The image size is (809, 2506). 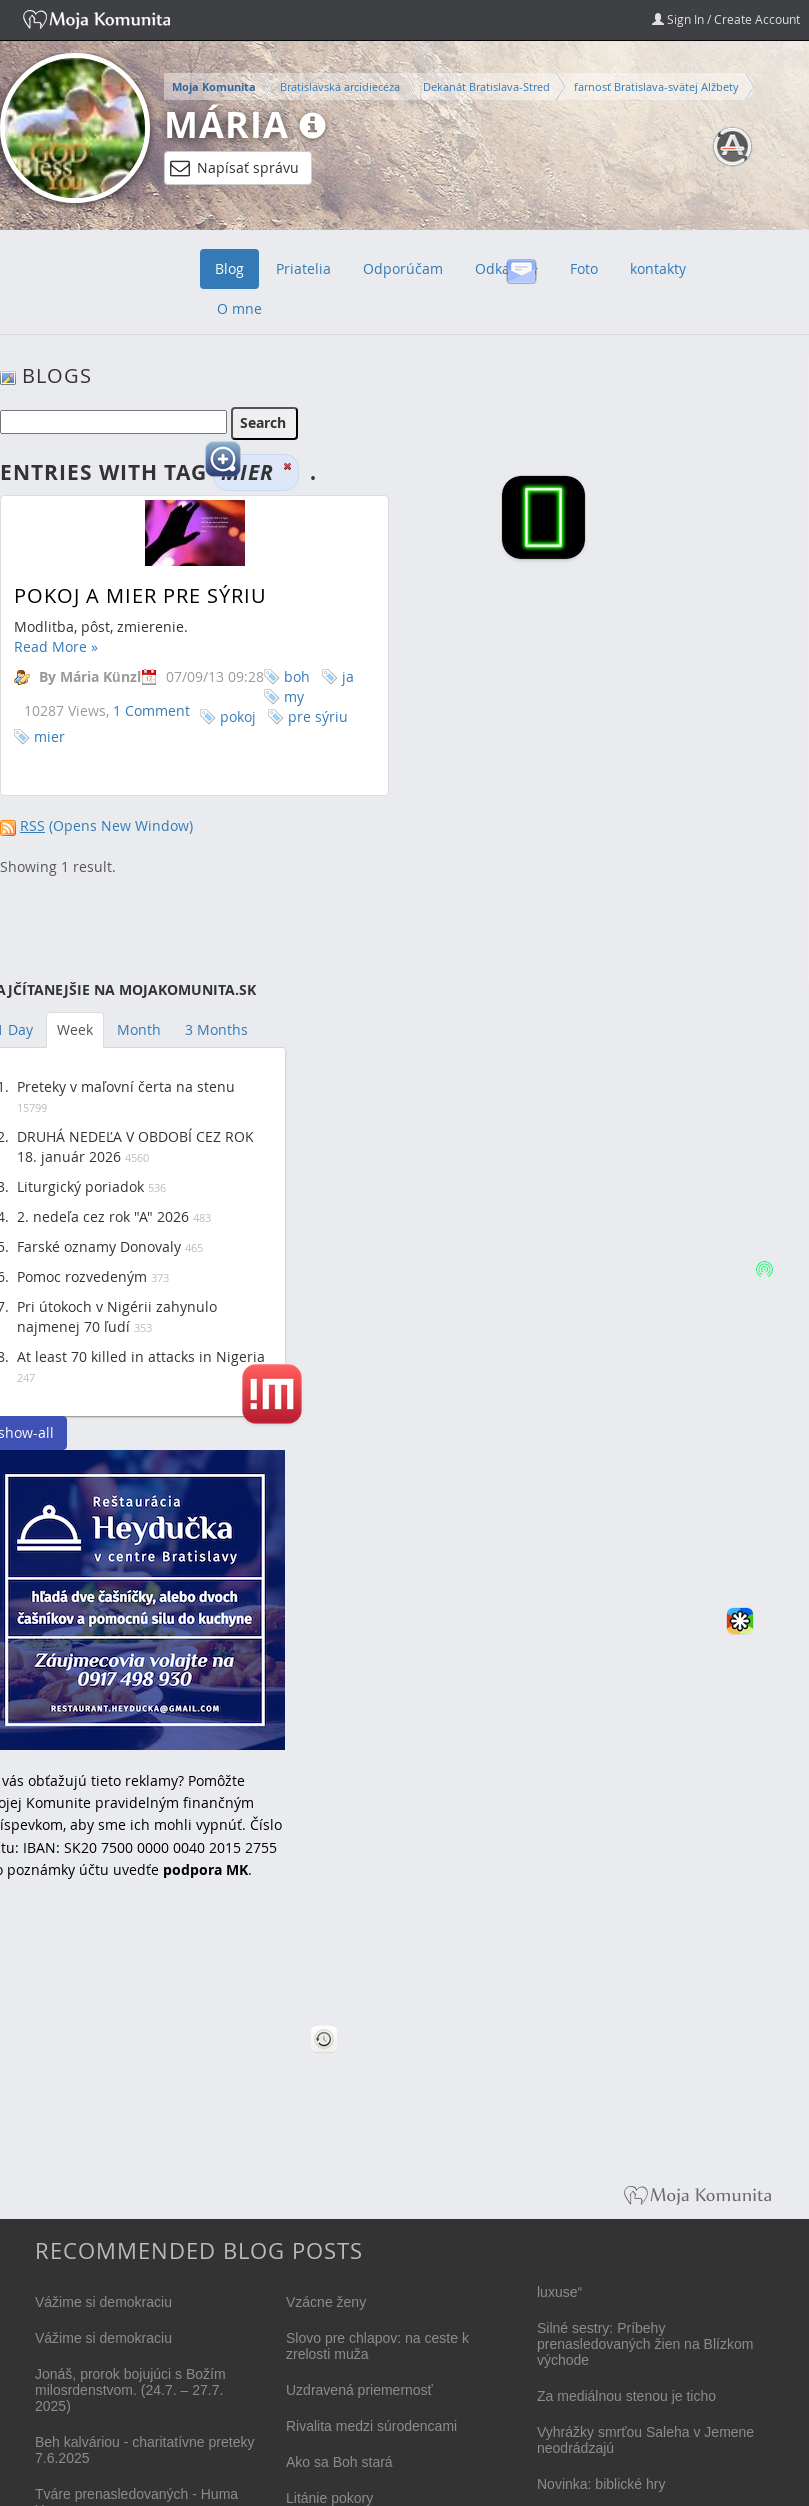 I want to click on open email application, so click(x=521, y=271).